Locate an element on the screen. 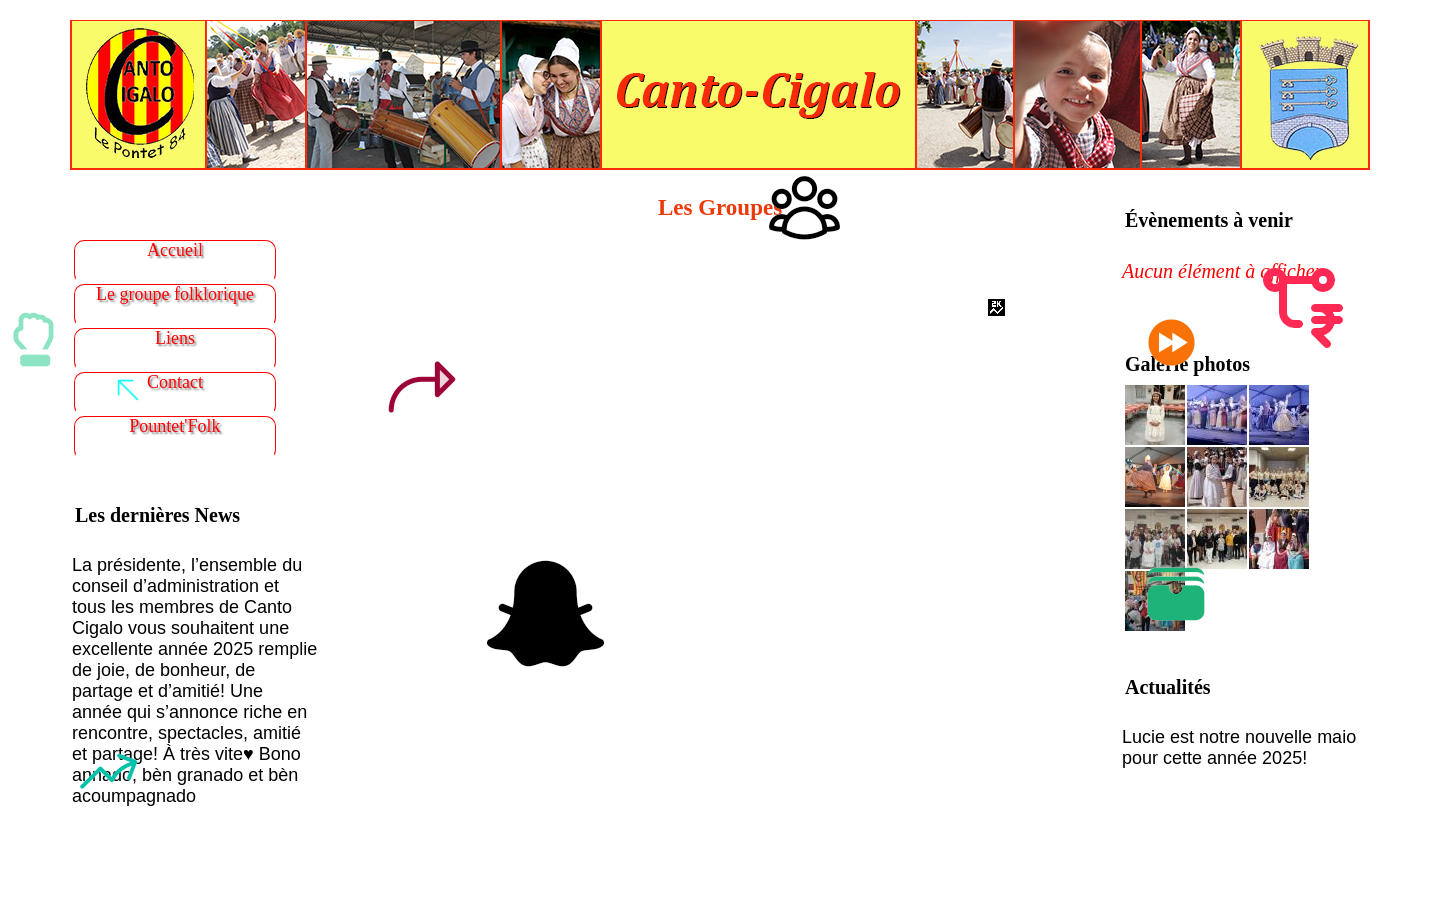  rock gesture for rock-paper-scissors game is located at coordinates (33, 339).